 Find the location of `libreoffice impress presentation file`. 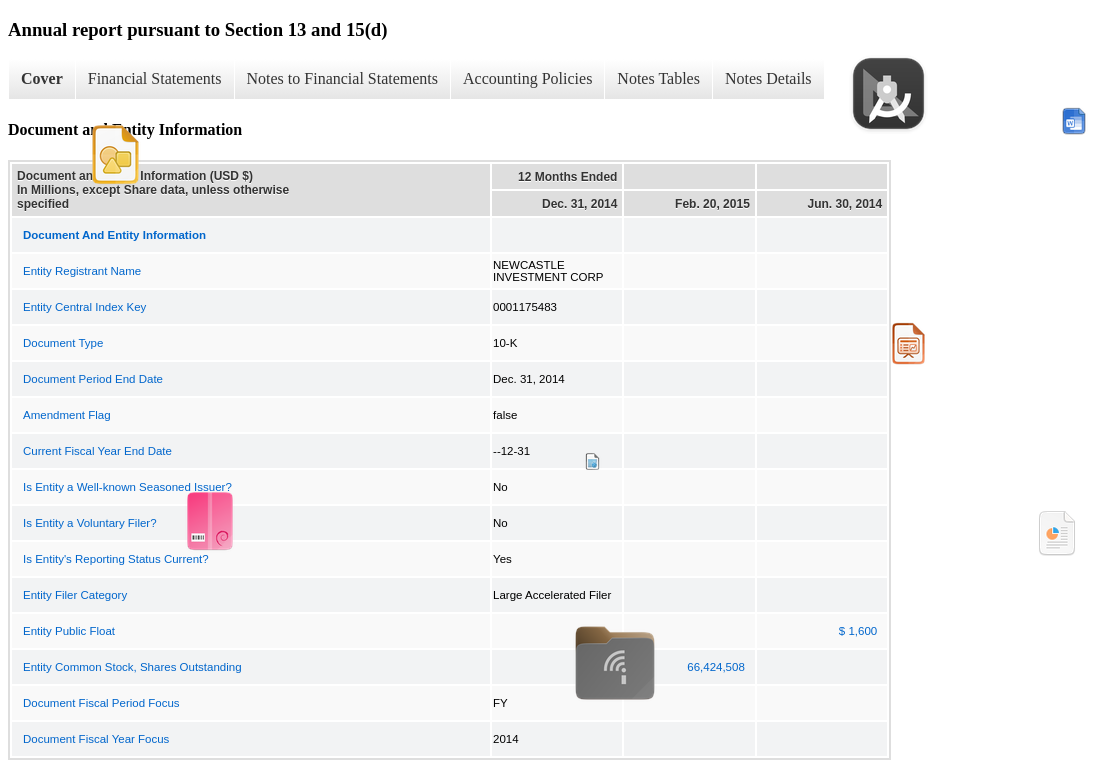

libreoffice impress presentation file is located at coordinates (908, 343).